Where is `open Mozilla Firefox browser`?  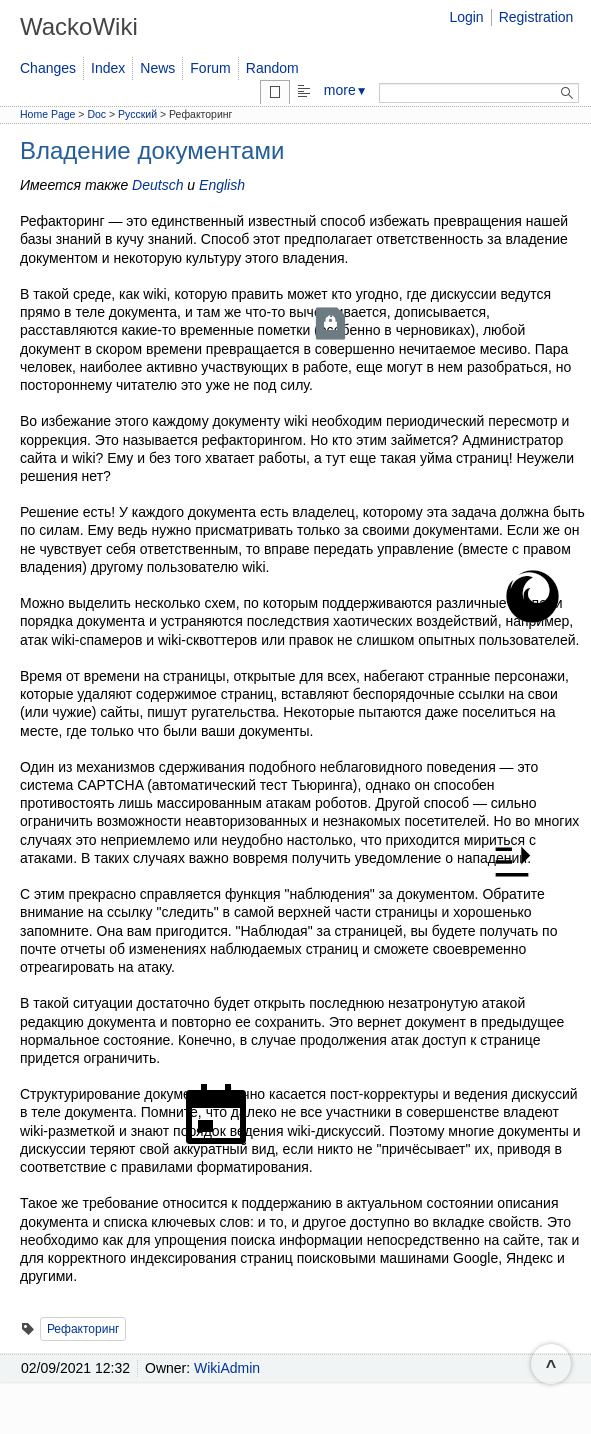
open Mozilla Firefox browser is located at coordinates (532, 596).